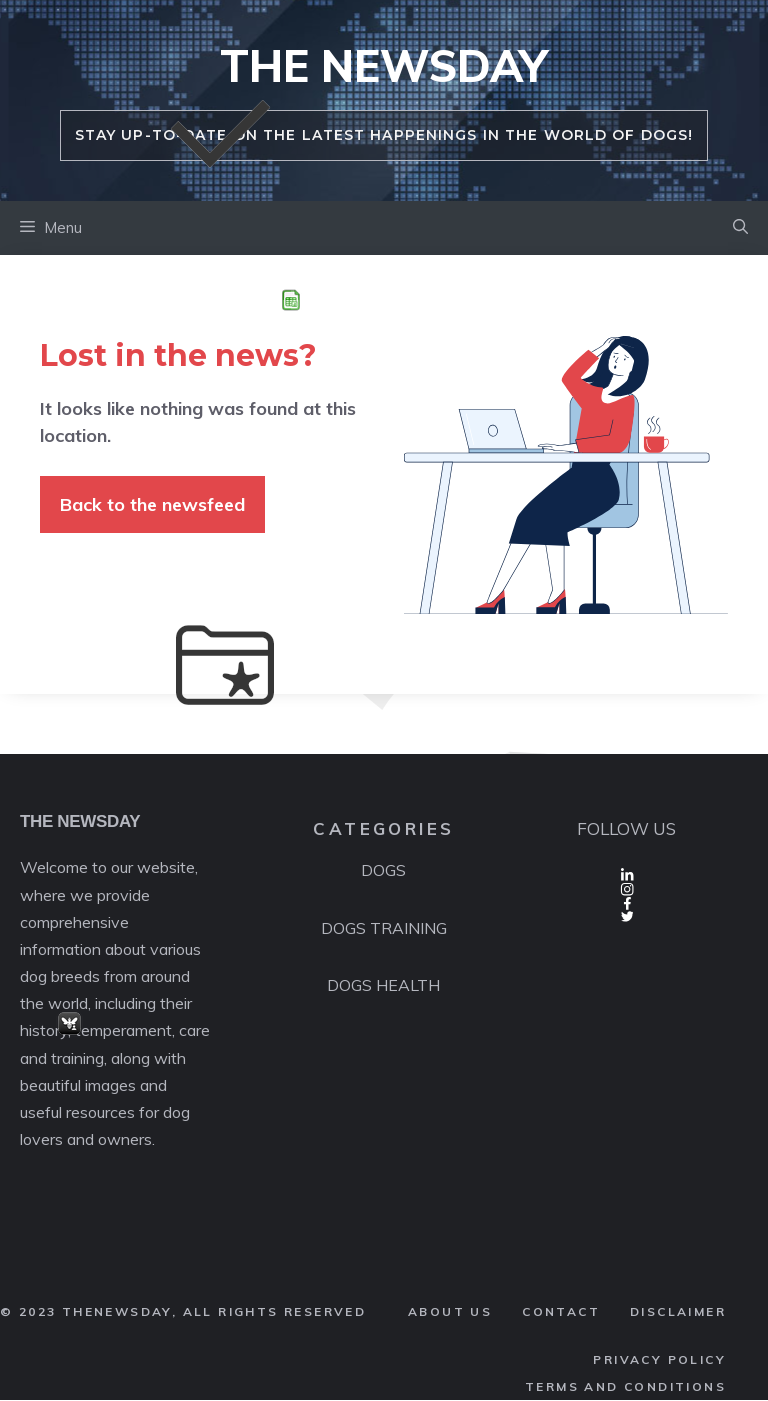 Image resolution: width=768 pixels, height=1401 pixels. Describe the element at coordinates (291, 300) in the screenshot. I see `open a libreoffice calc spreadsheet file` at that location.